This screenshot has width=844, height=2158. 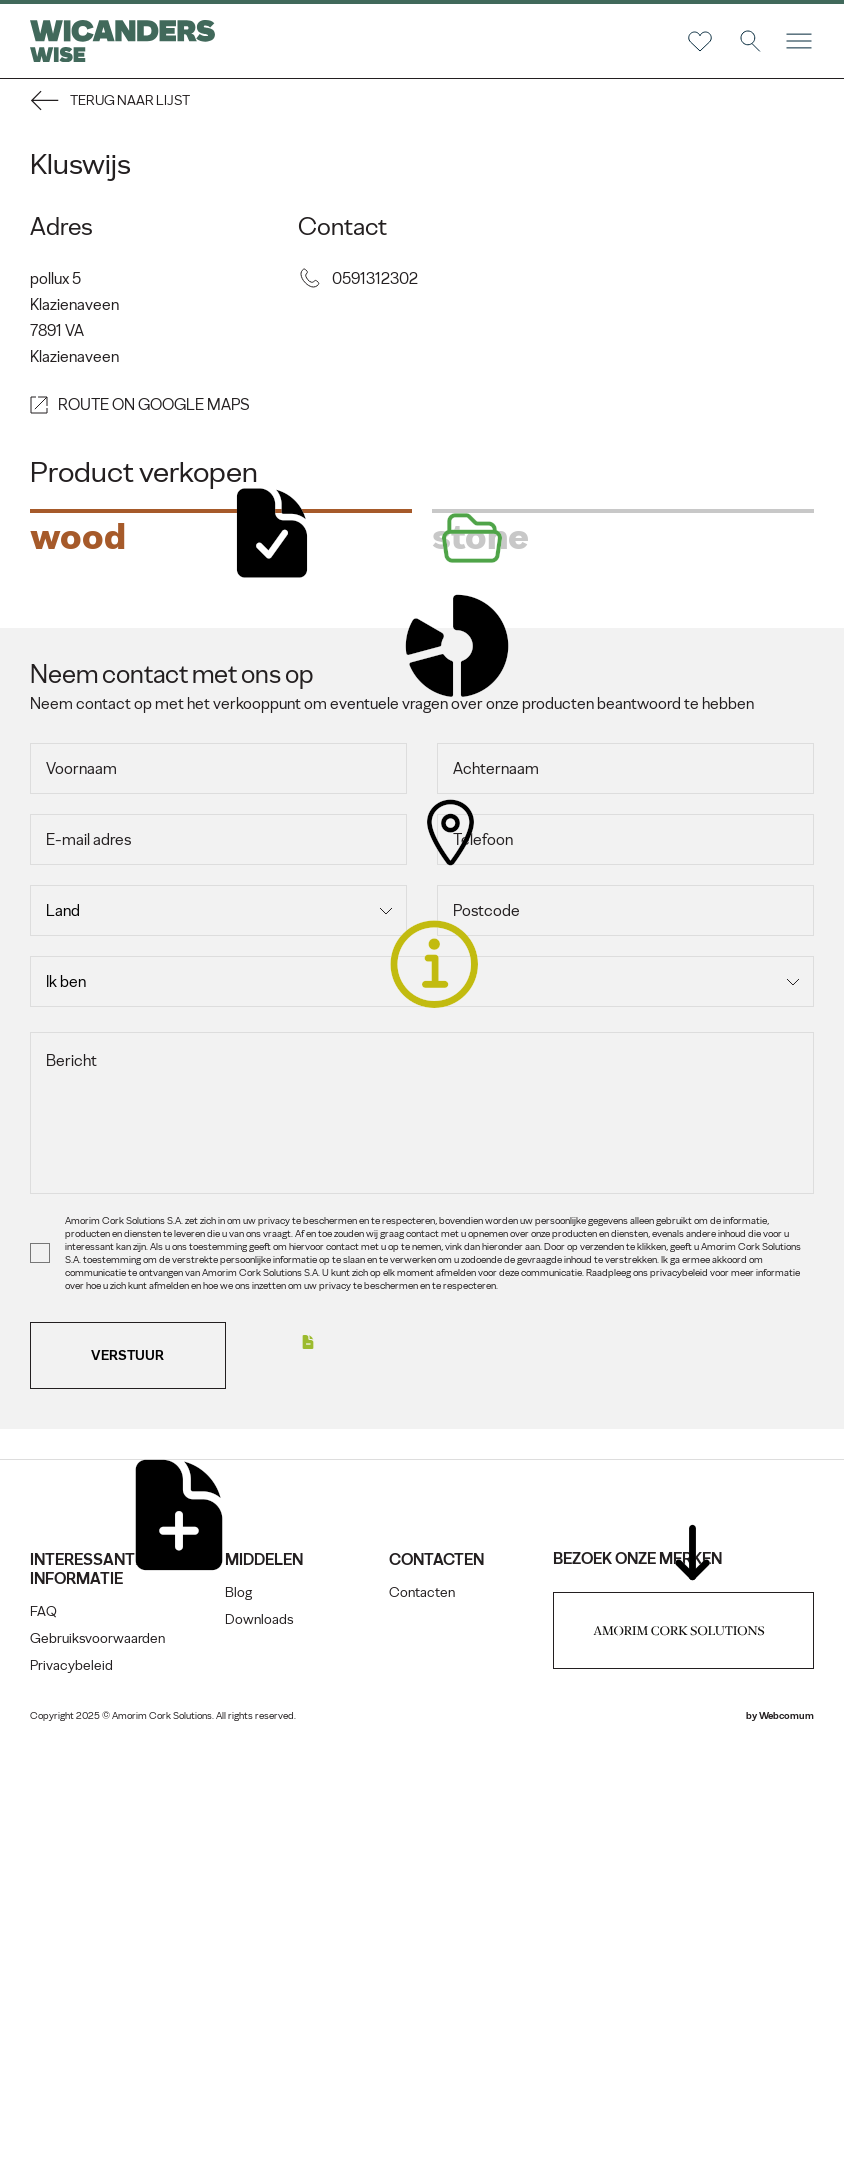 What do you see at coordinates (272, 533) in the screenshot?
I see `document verified or approved` at bounding box center [272, 533].